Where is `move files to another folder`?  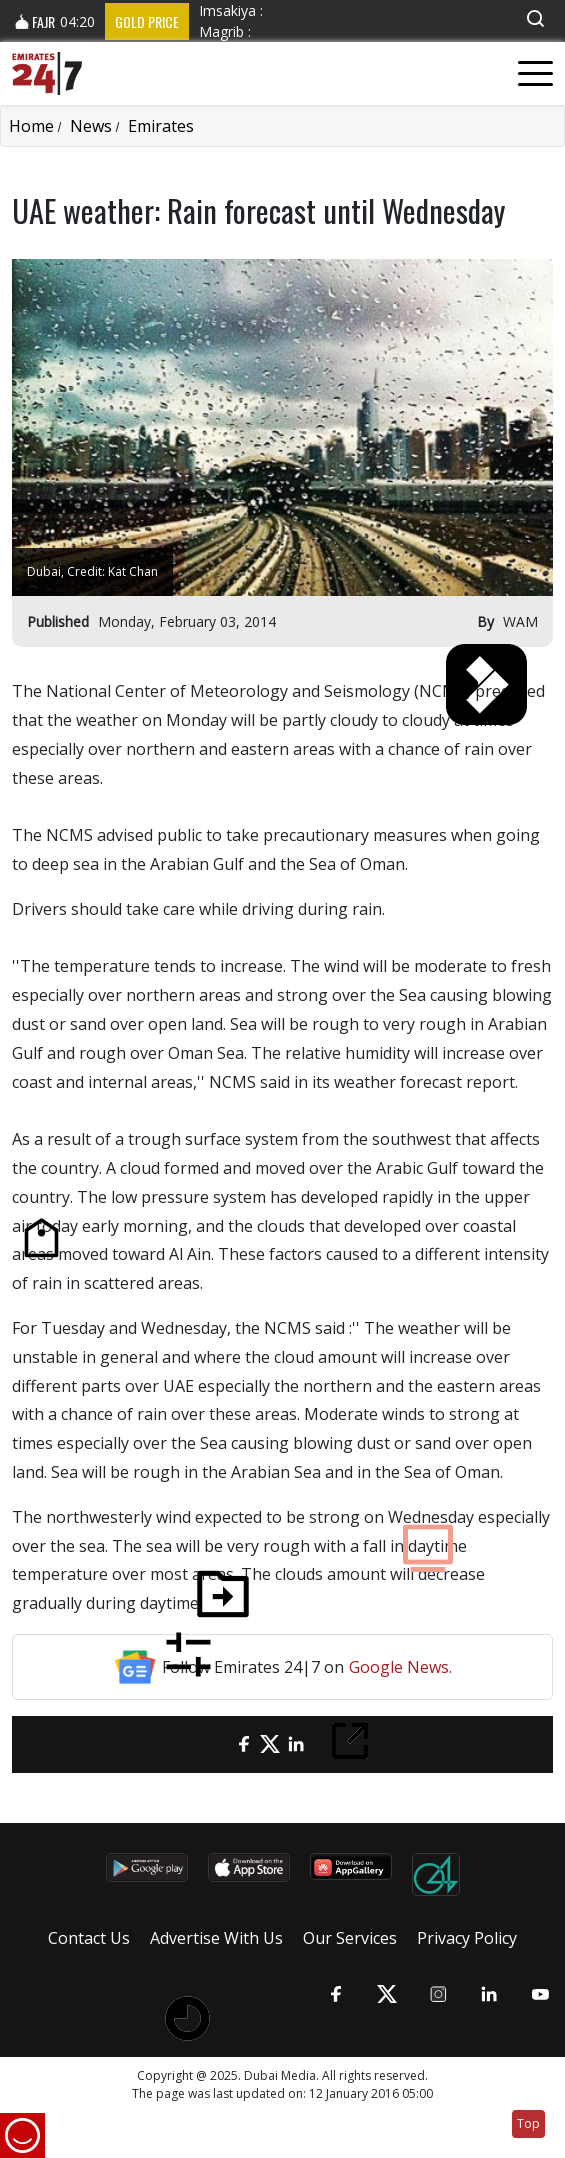 move files to another folder is located at coordinates (223, 1594).